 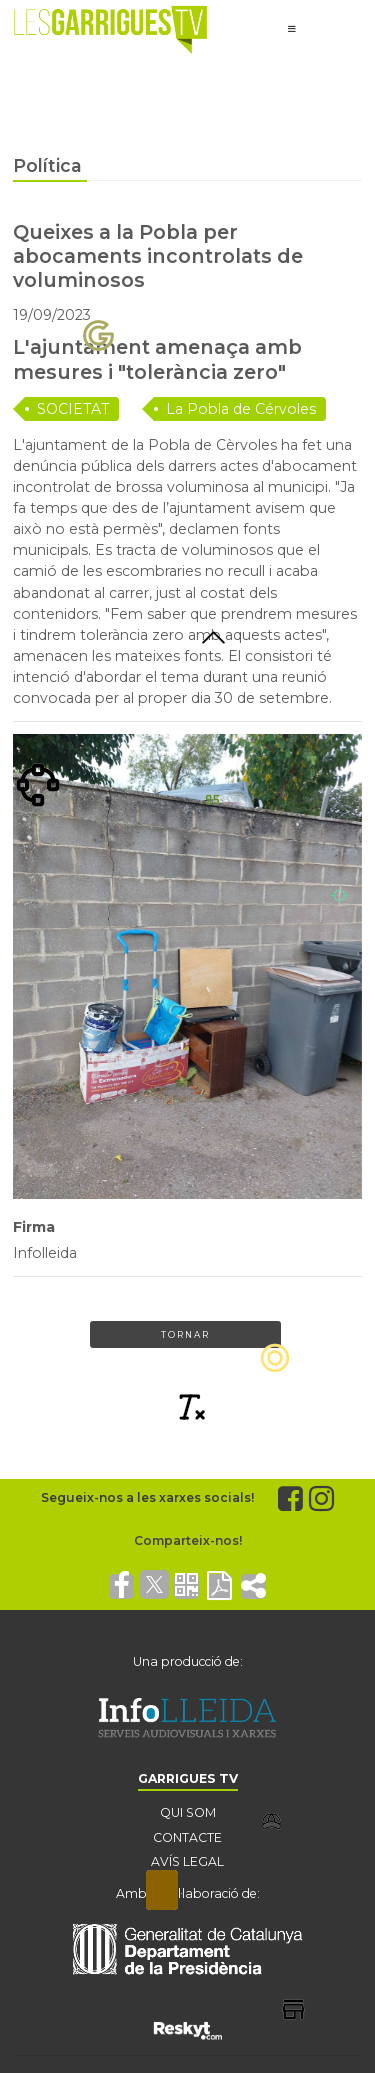 I want to click on edit bezier curve anchor points, so click(x=38, y=785).